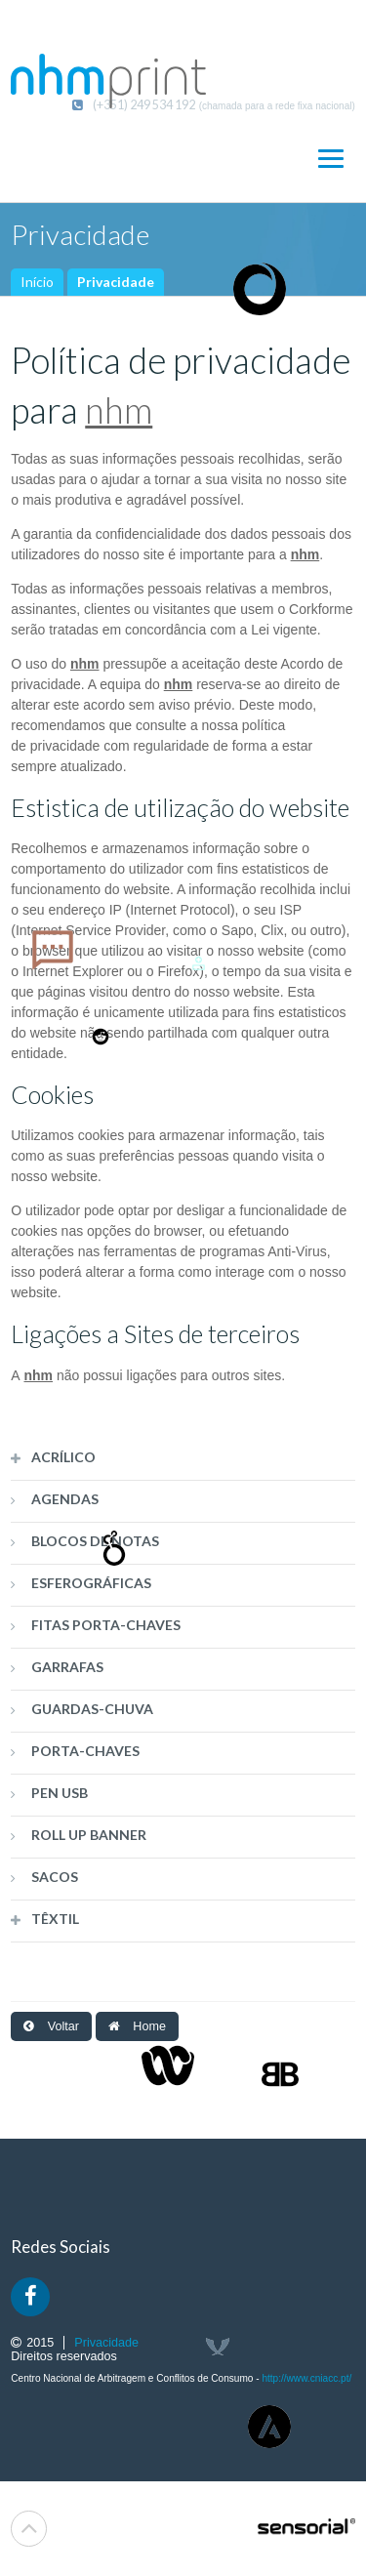  I want to click on open the Reddit app, so click(101, 1037).